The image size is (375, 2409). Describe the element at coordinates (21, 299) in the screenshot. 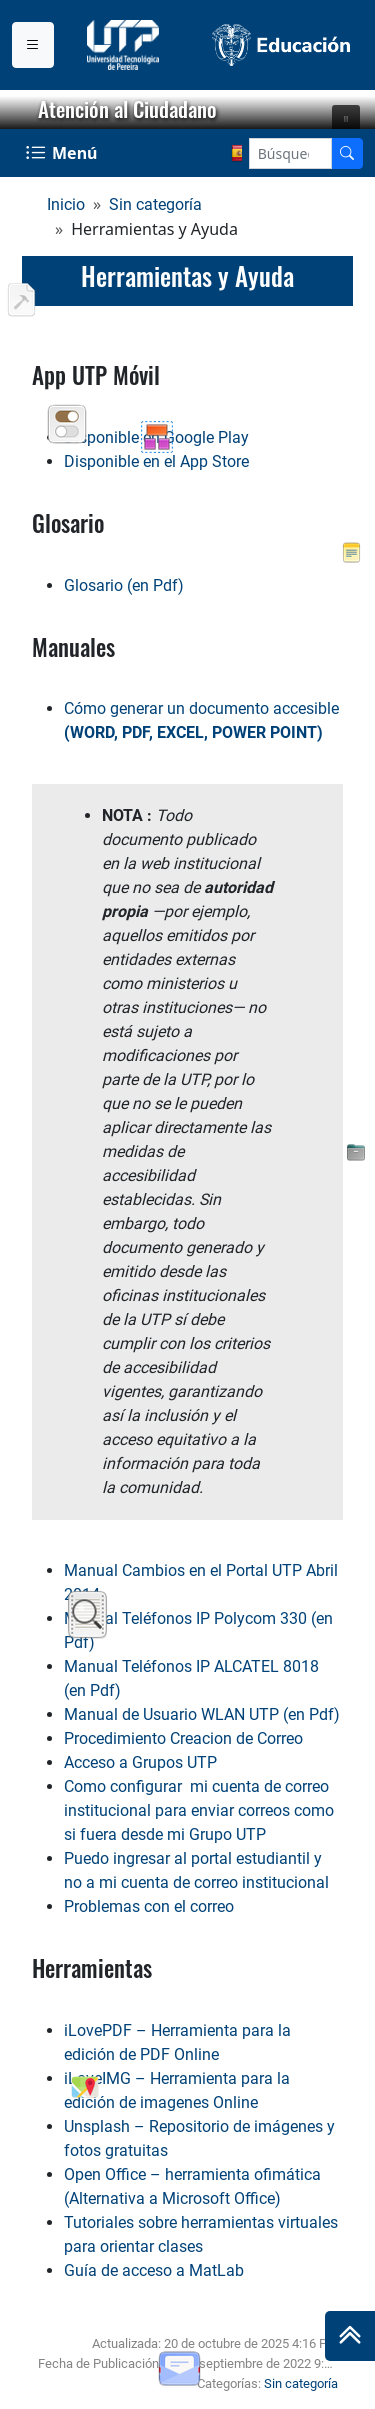

I see `a makefile used for building or compiling software` at that location.